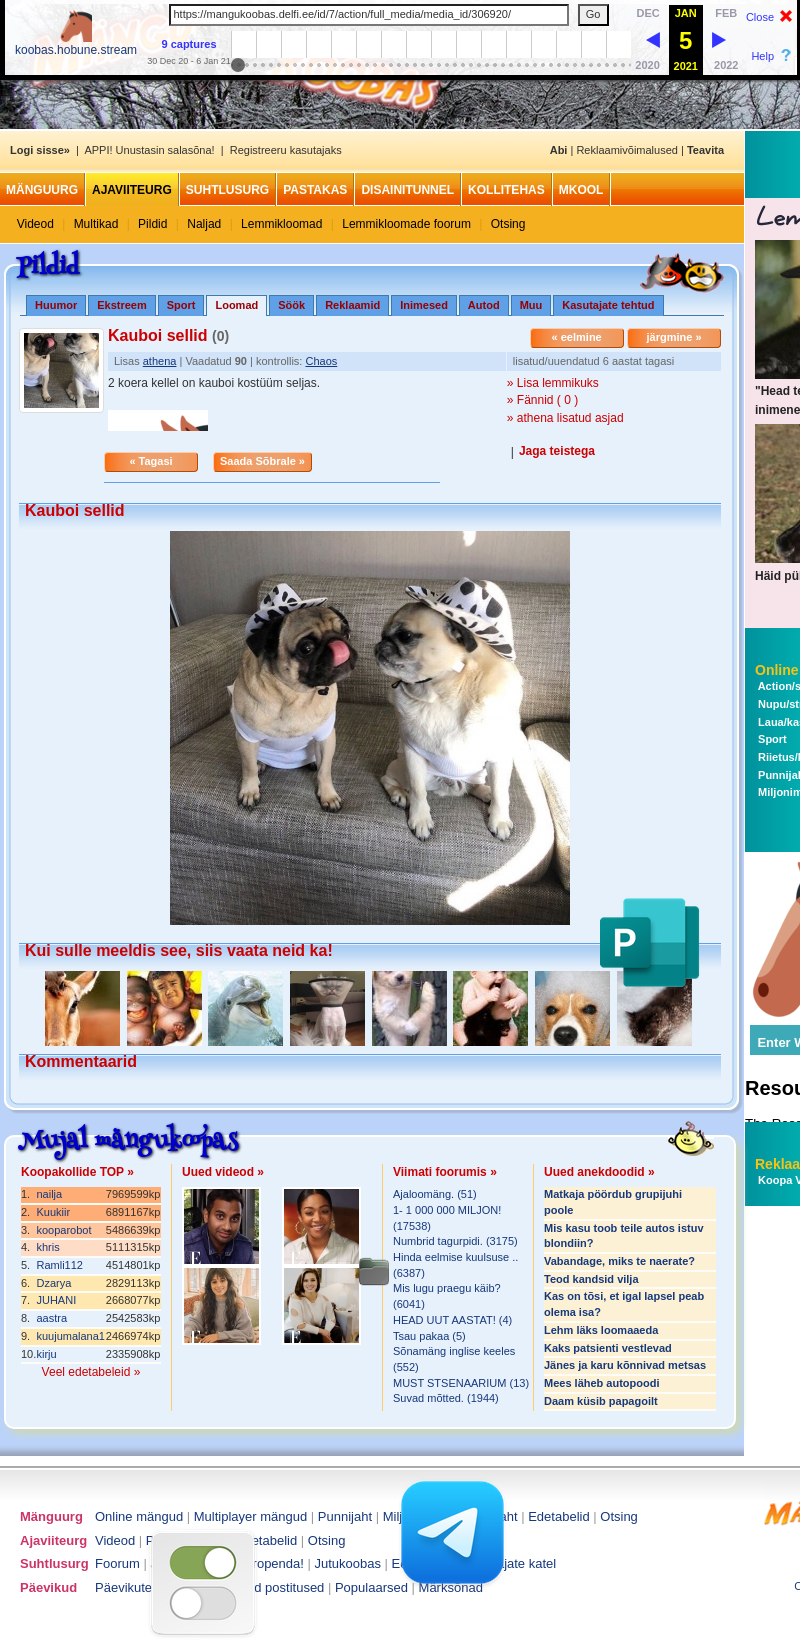 The image size is (800, 1642). I want to click on open Microsoft Publisher application, so click(650, 942).